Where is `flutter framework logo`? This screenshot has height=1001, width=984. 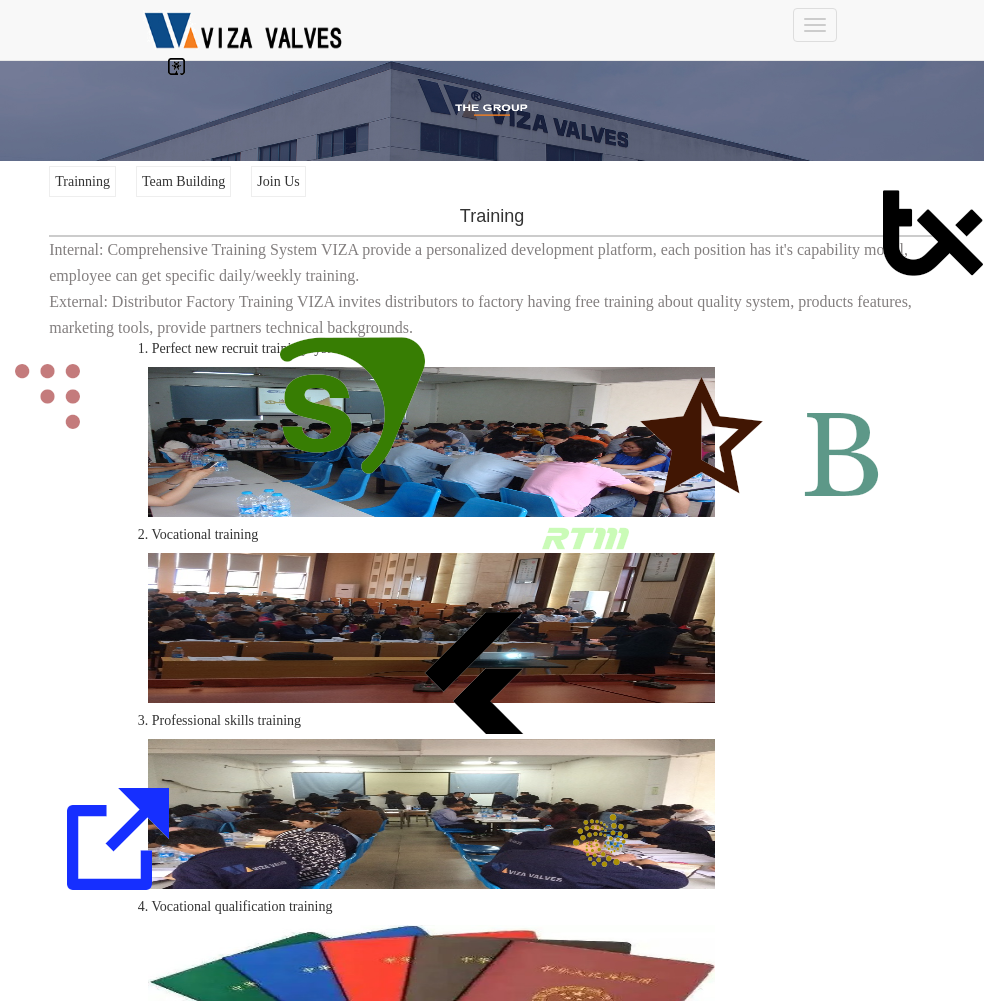 flutter framework logo is located at coordinates (474, 673).